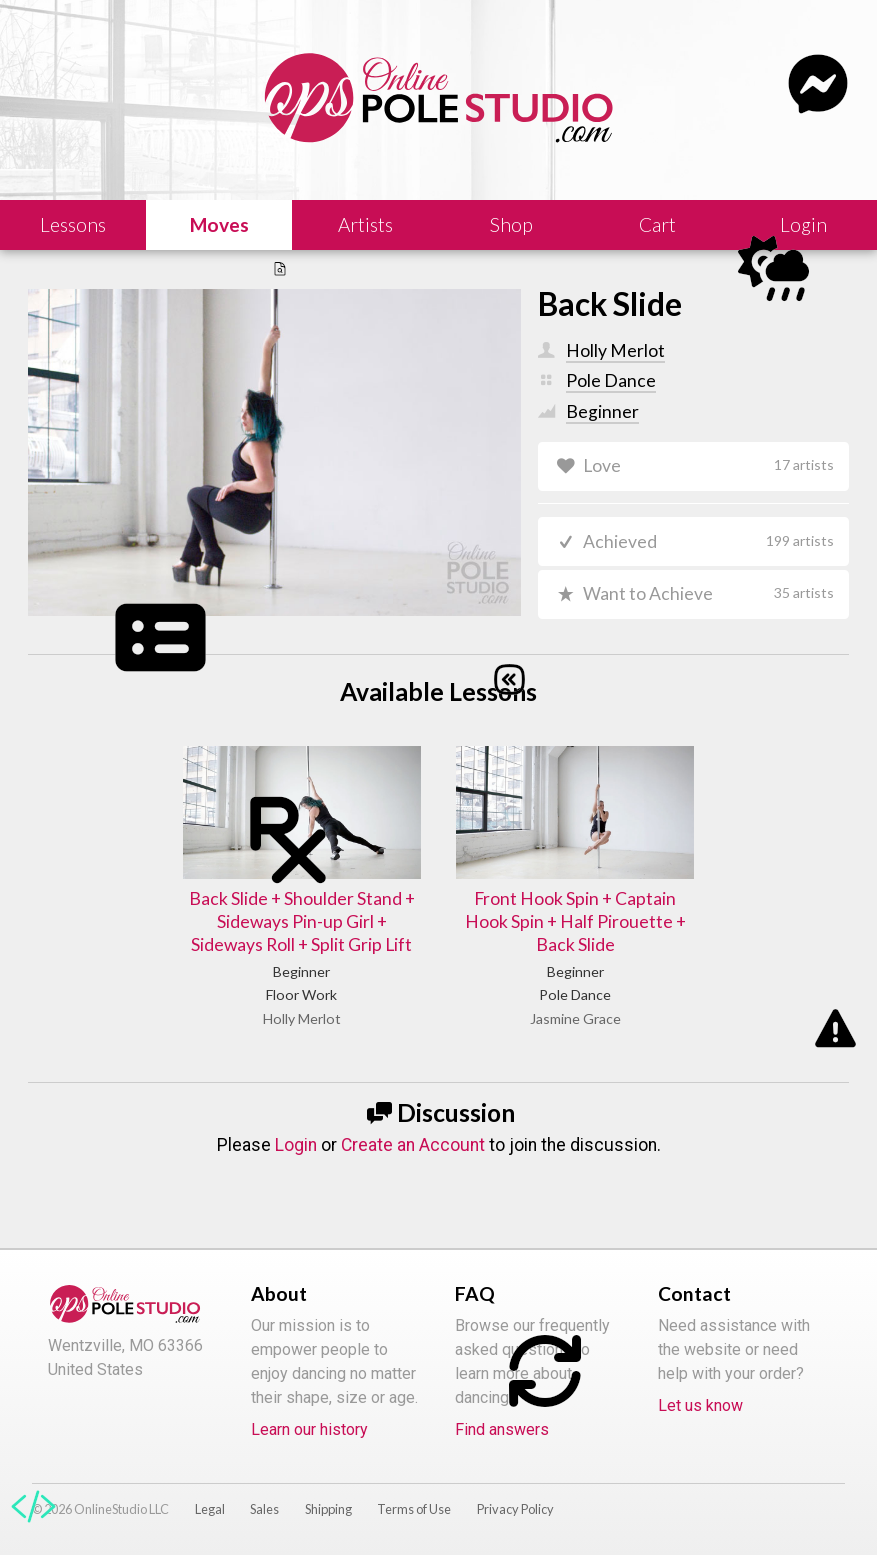 The width and height of the screenshot is (877, 1555). What do you see at coordinates (280, 269) in the screenshot?
I see `search within a document` at bounding box center [280, 269].